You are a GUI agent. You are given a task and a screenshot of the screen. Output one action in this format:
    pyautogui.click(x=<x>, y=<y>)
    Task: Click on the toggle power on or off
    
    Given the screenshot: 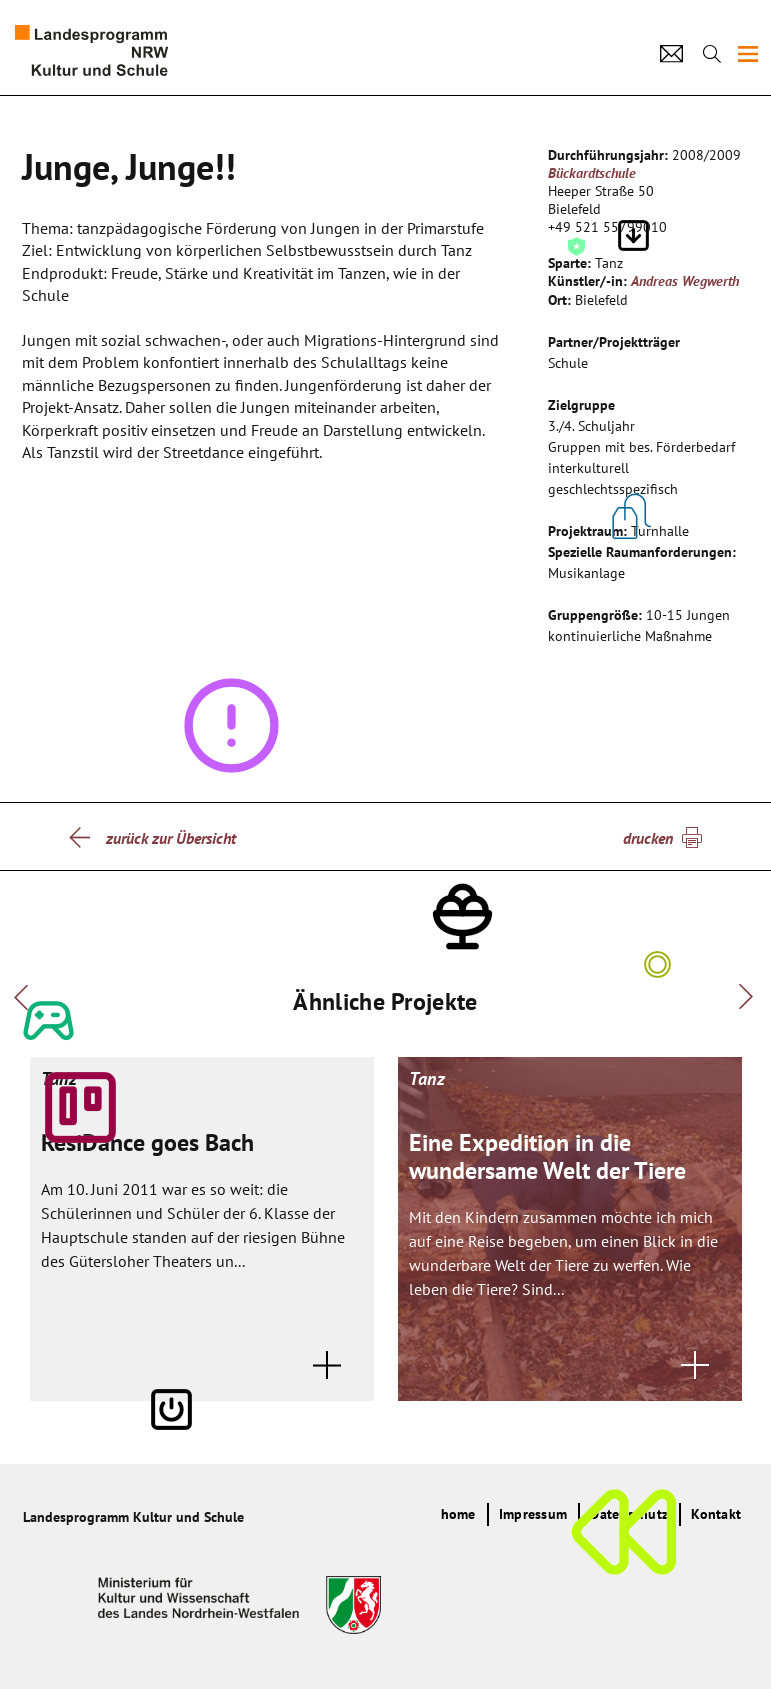 What is the action you would take?
    pyautogui.click(x=171, y=1409)
    